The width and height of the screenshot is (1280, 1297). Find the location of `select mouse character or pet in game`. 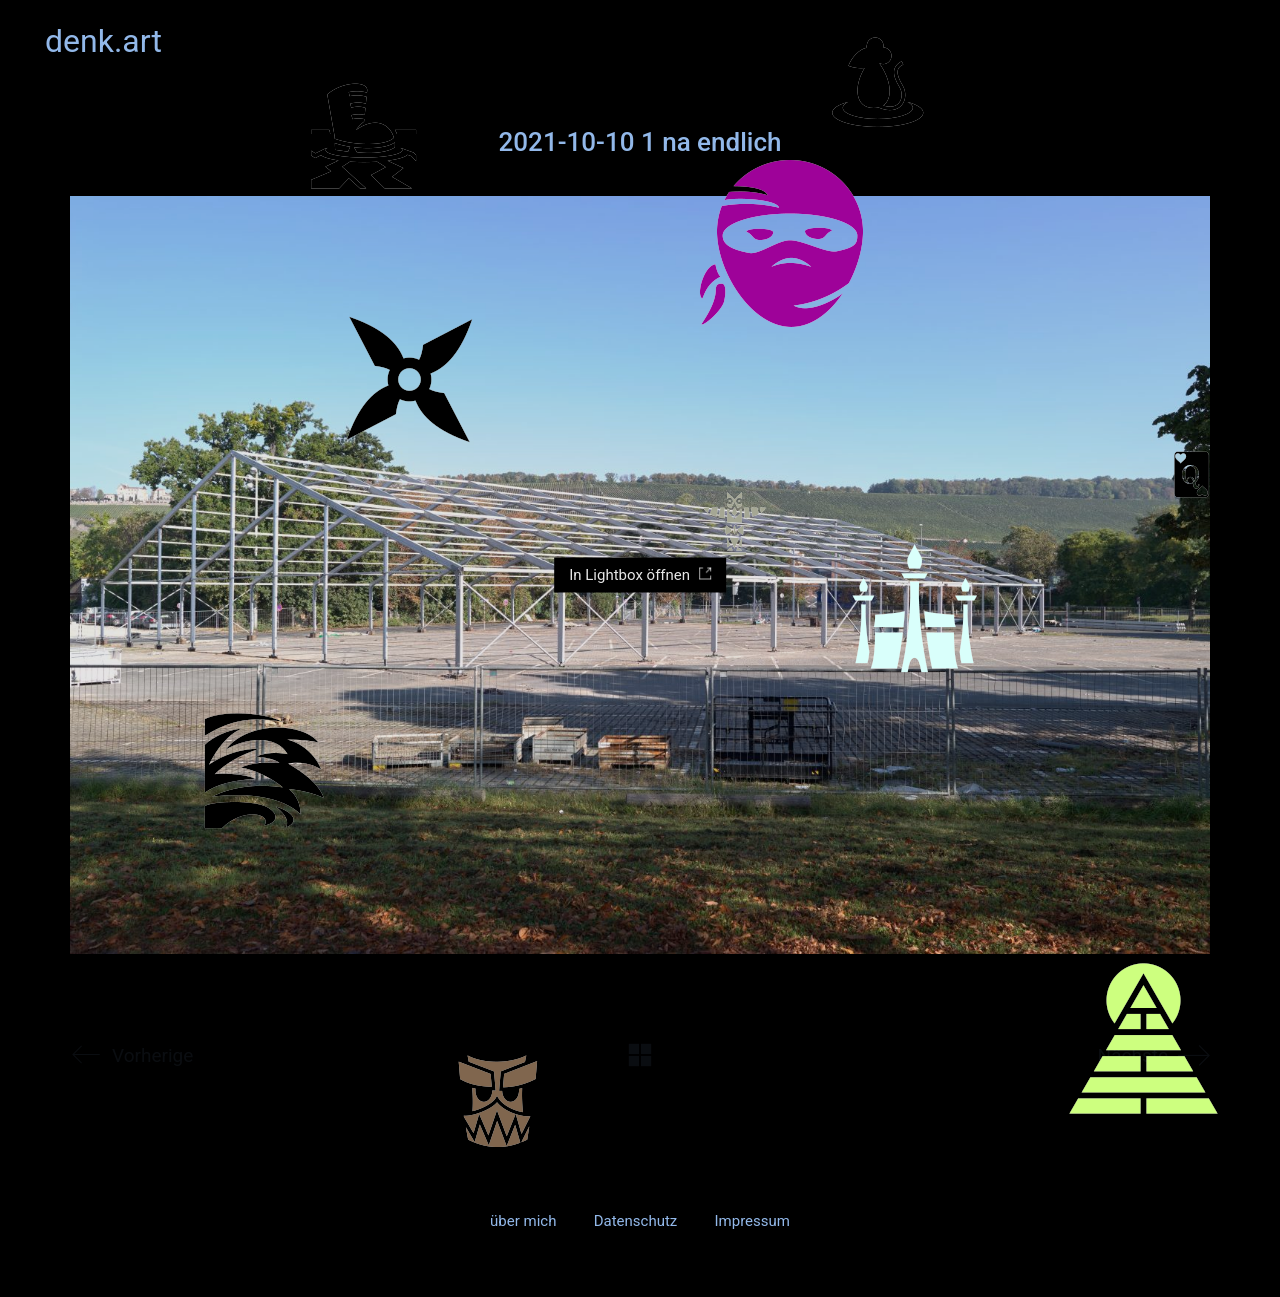

select mouse character or pet in game is located at coordinates (878, 82).